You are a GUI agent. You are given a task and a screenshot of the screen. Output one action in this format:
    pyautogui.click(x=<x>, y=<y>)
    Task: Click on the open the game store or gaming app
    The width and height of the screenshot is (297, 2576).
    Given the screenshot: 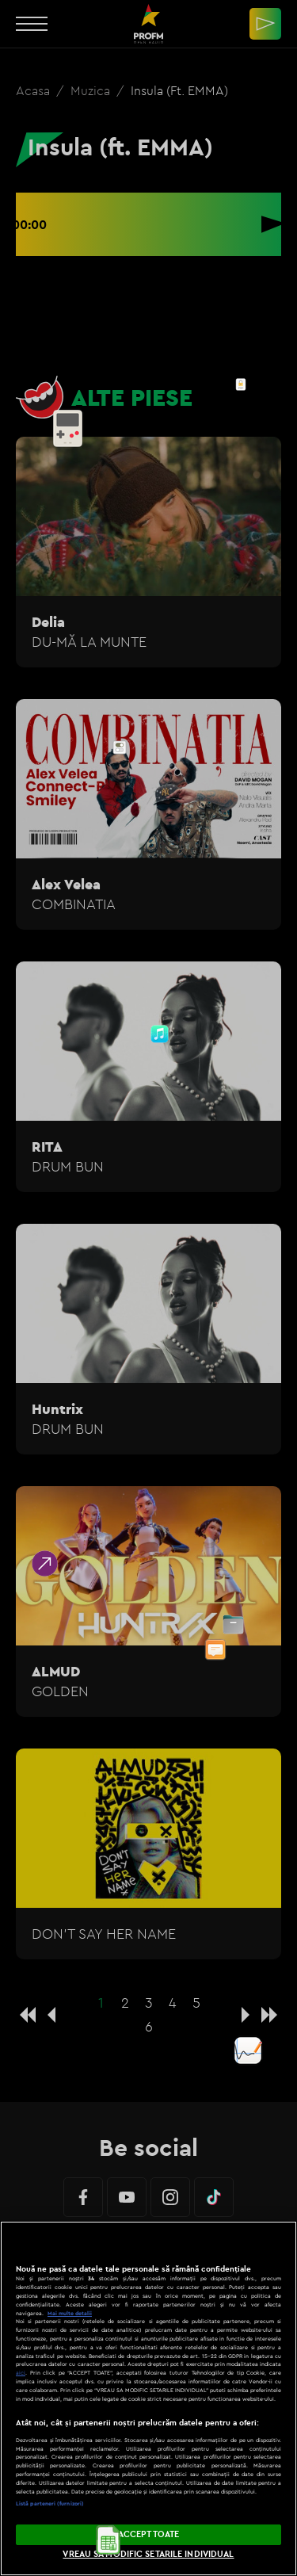 What is the action you would take?
    pyautogui.click(x=67, y=428)
    